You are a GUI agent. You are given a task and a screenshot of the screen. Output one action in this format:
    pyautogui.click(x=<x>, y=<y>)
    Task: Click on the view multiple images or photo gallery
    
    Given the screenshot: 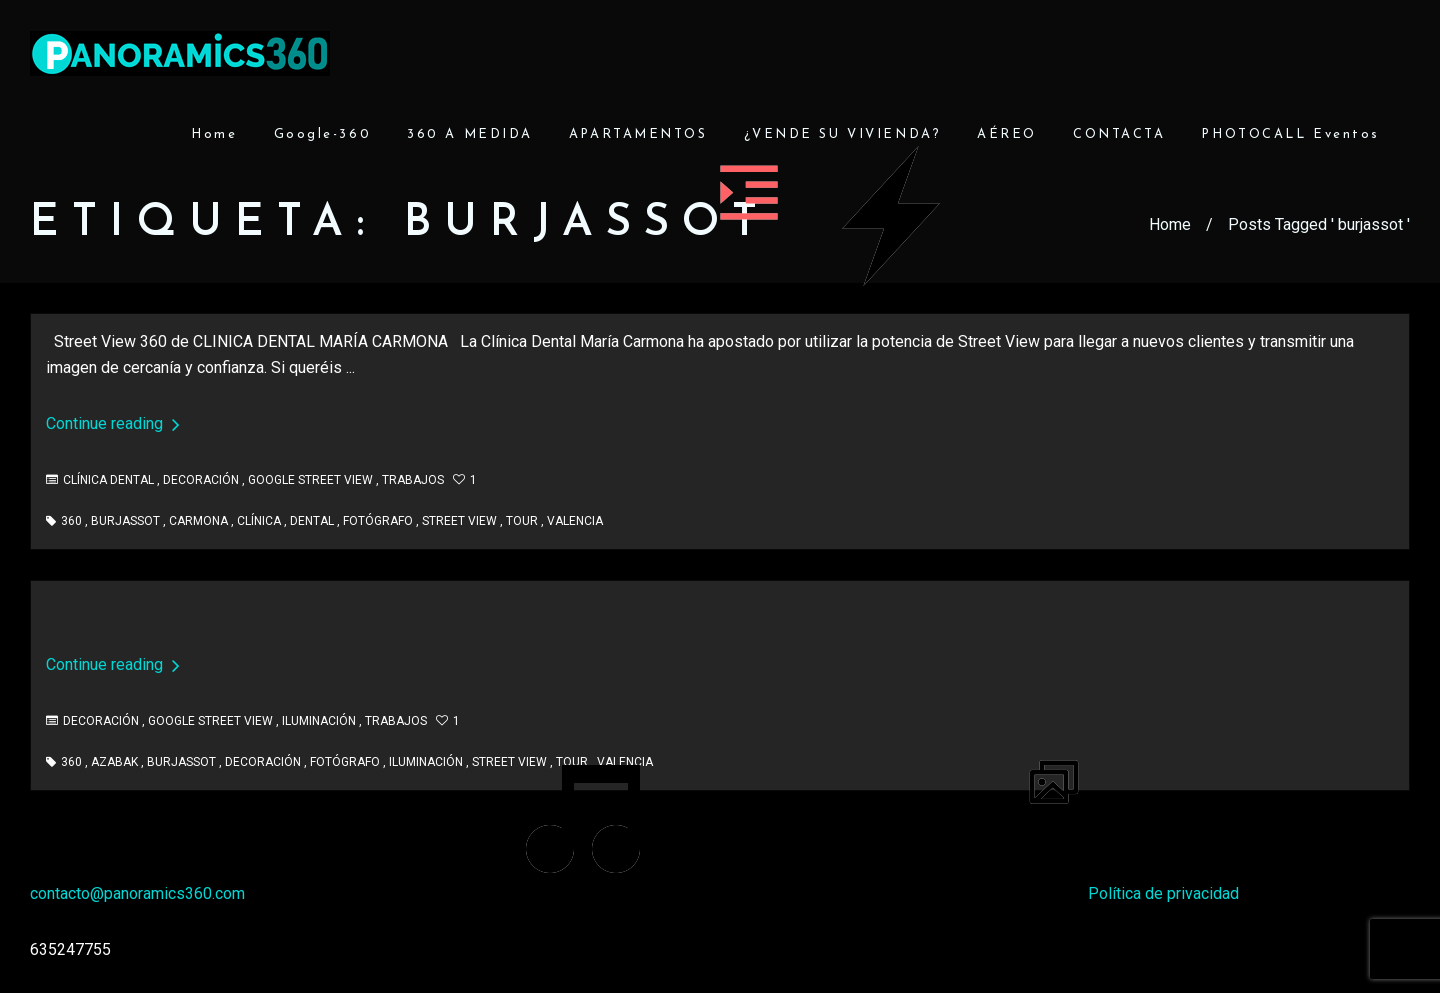 What is the action you would take?
    pyautogui.click(x=1054, y=782)
    